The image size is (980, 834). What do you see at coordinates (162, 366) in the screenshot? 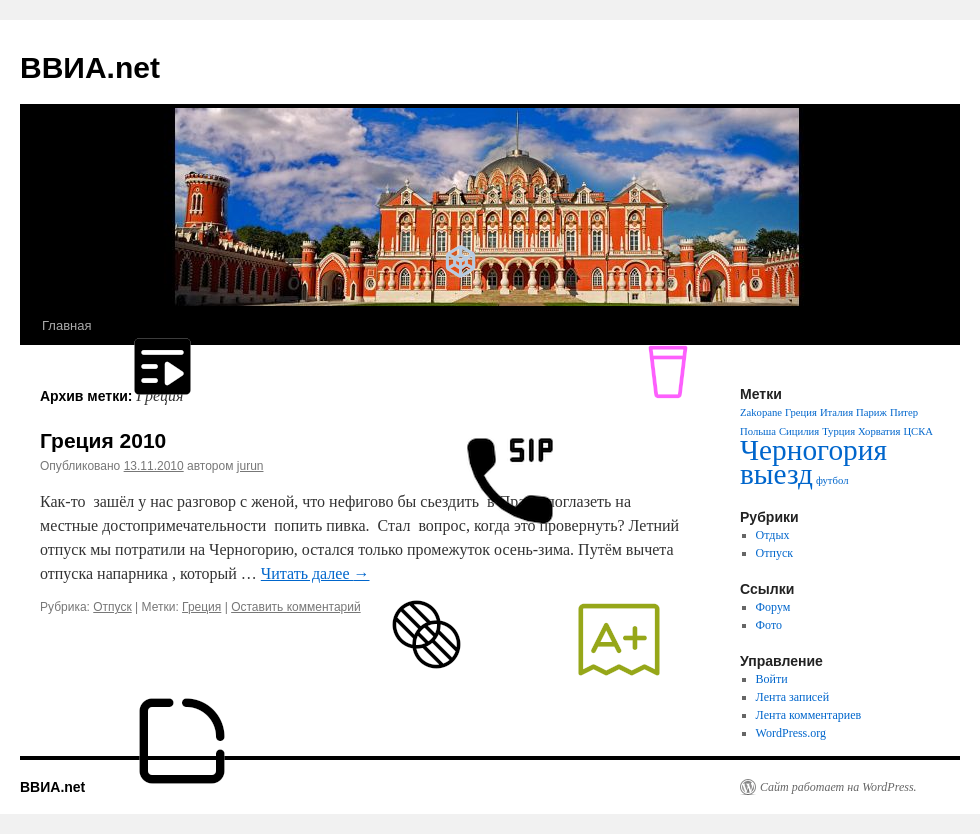
I see `view media queue or playlist` at bounding box center [162, 366].